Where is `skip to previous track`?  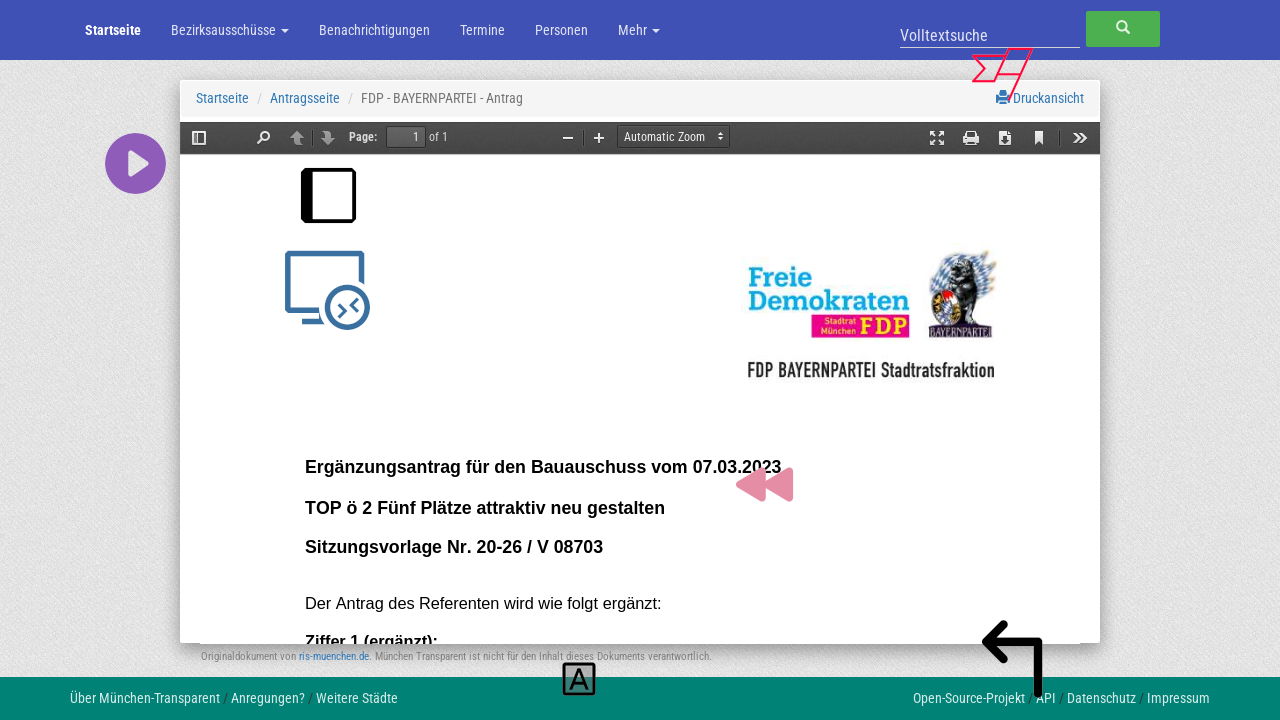 skip to previous track is located at coordinates (764, 484).